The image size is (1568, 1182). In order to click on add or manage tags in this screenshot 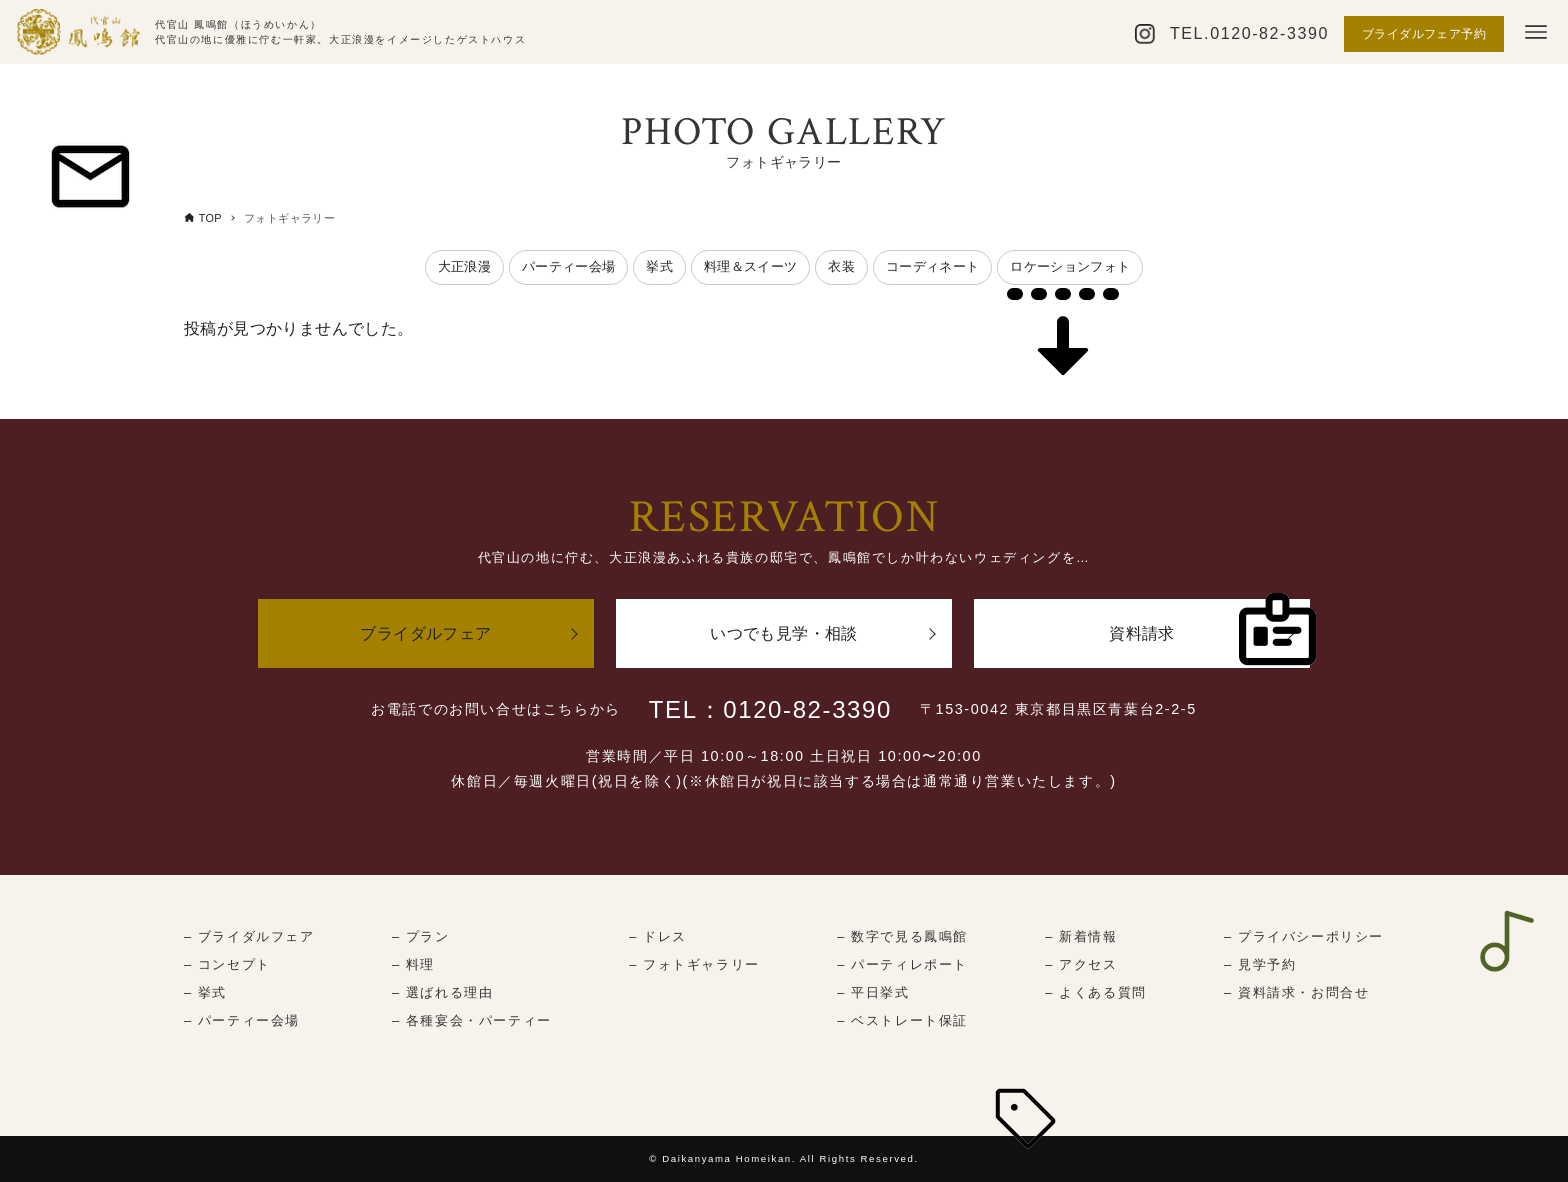, I will do `click(1026, 1119)`.